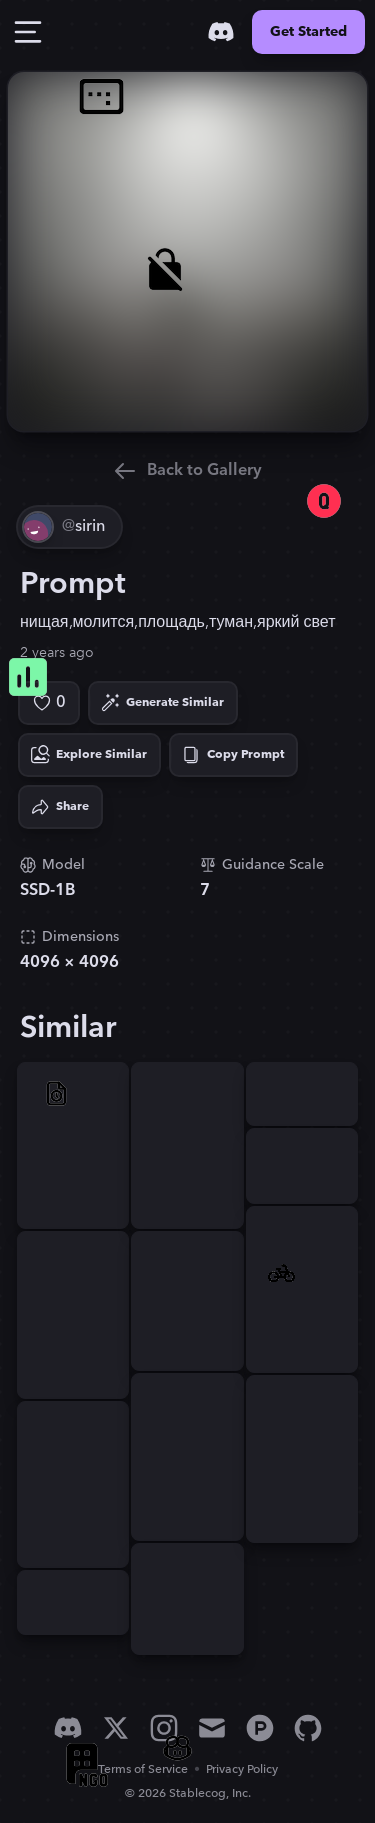 Image resolution: width=375 pixels, height=1823 pixels. What do you see at coordinates (28, 677) in the screenshot?
I see `view poll results` at bounding box center [28, 677].